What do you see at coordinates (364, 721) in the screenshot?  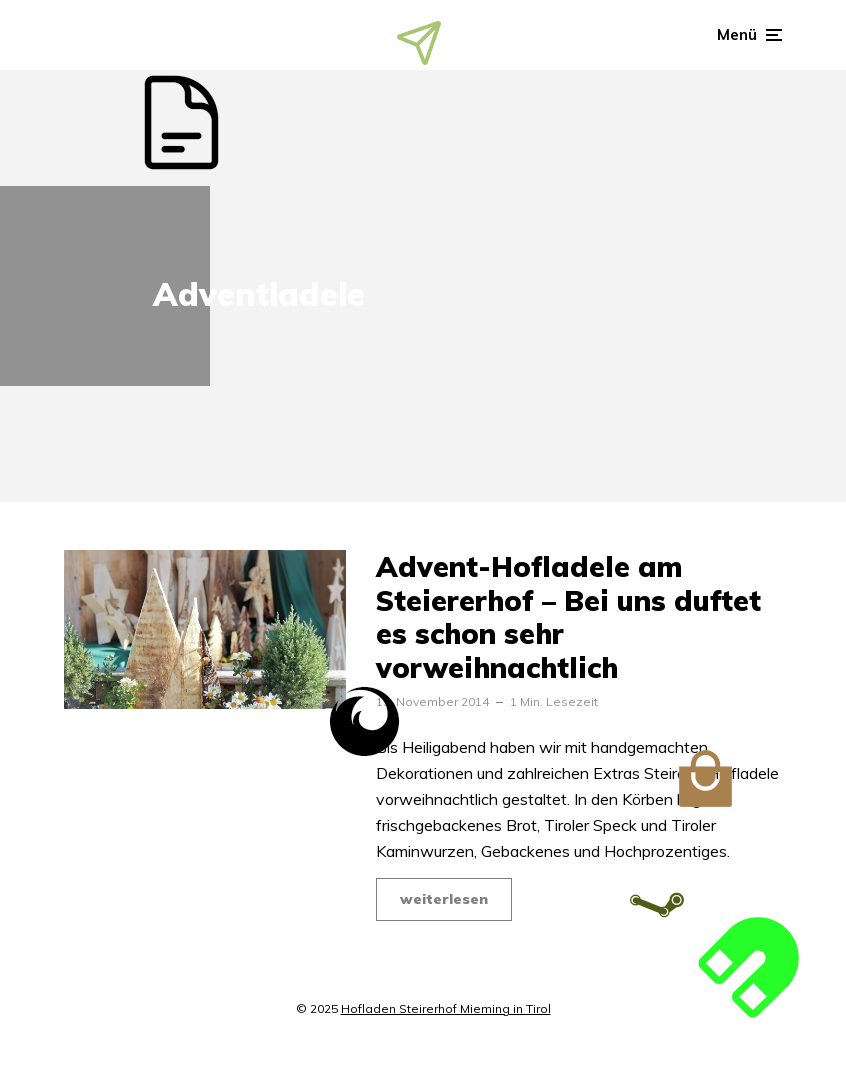 I see `open Firefox browser` at bounding box center [364, 721].